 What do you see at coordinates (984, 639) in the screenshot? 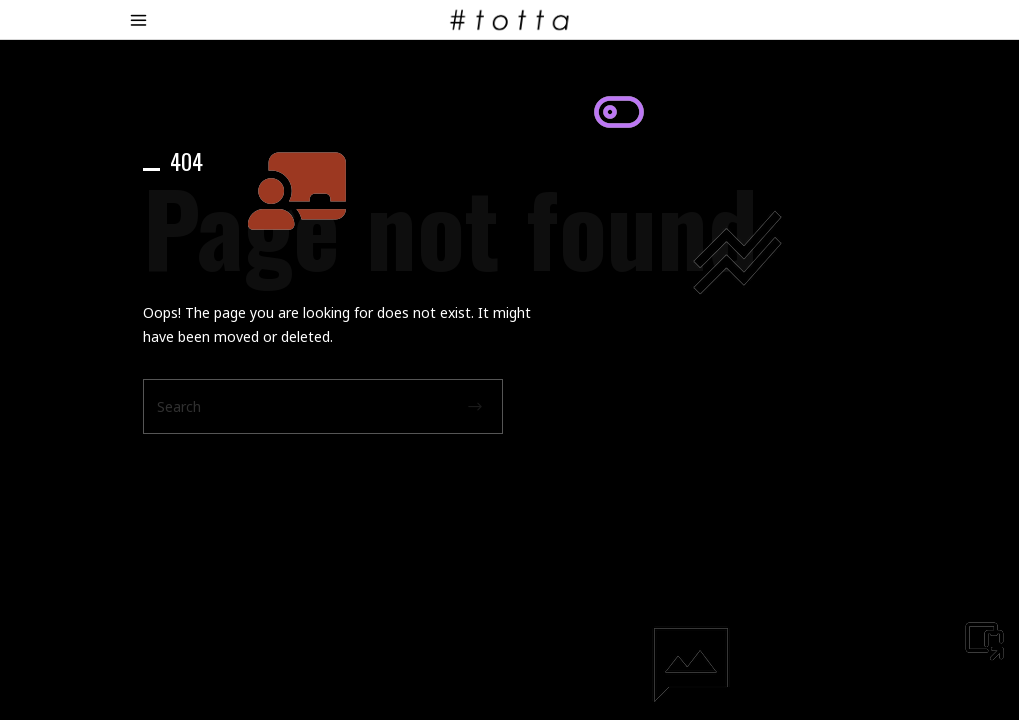
I see `share content across devices` at bounding box center [984, 639].